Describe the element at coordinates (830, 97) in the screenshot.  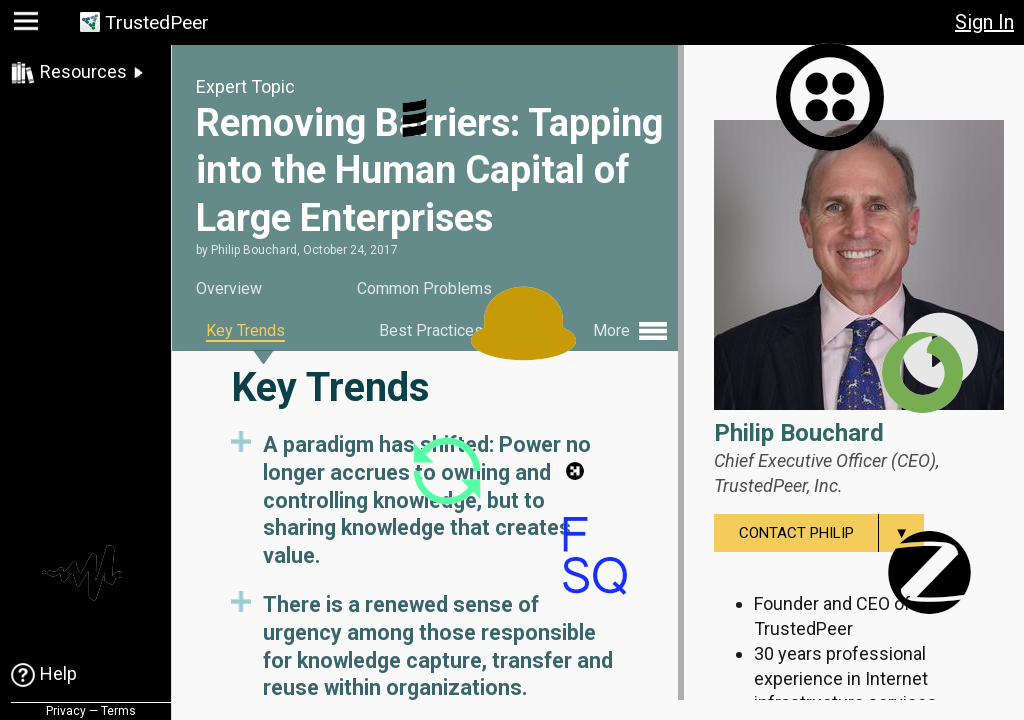
I see `twilio logo - cloud communications platform` at that location.